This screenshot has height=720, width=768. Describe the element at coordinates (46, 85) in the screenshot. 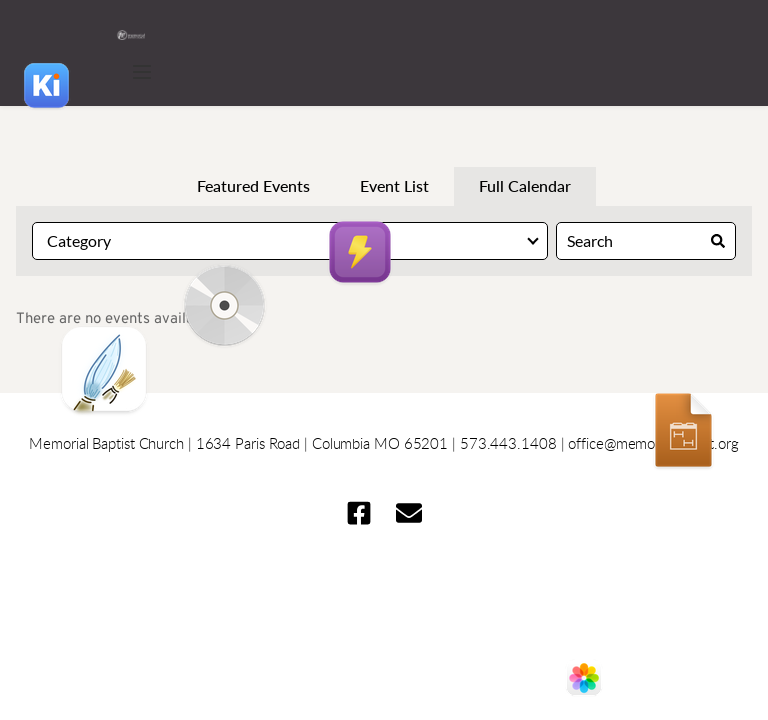

I see `open KiCad electronic design automation software` at that location.